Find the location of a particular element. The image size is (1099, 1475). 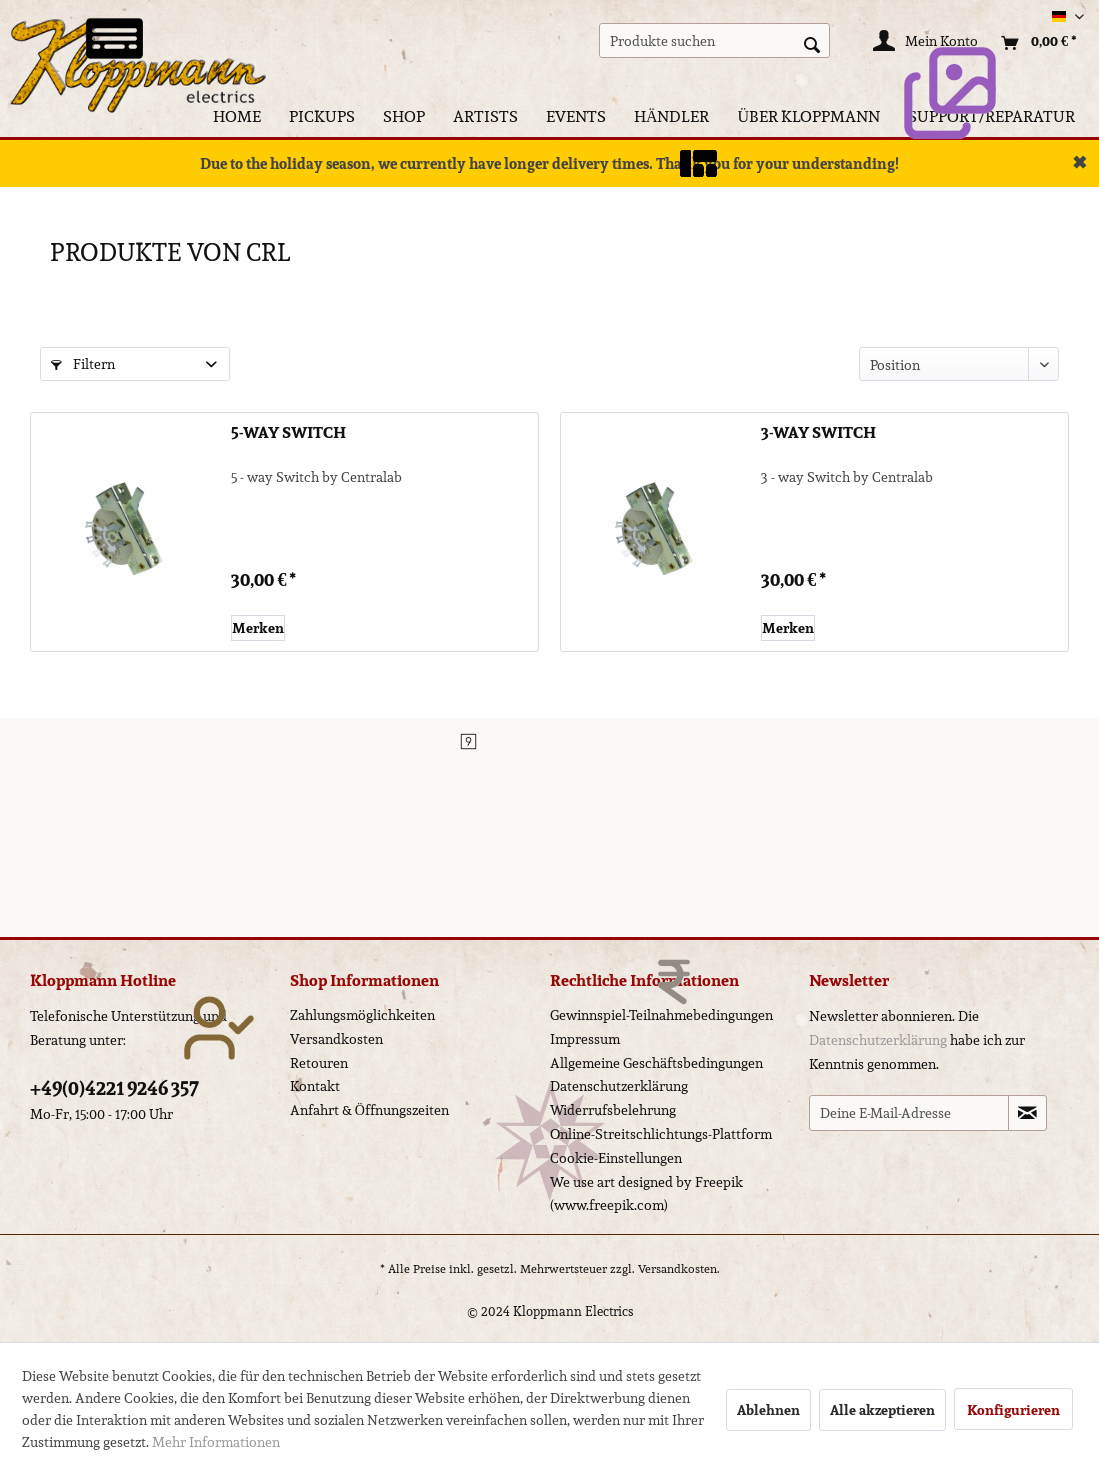

switch to quilt or mosaic view layout is located at coordinates (697, 164).